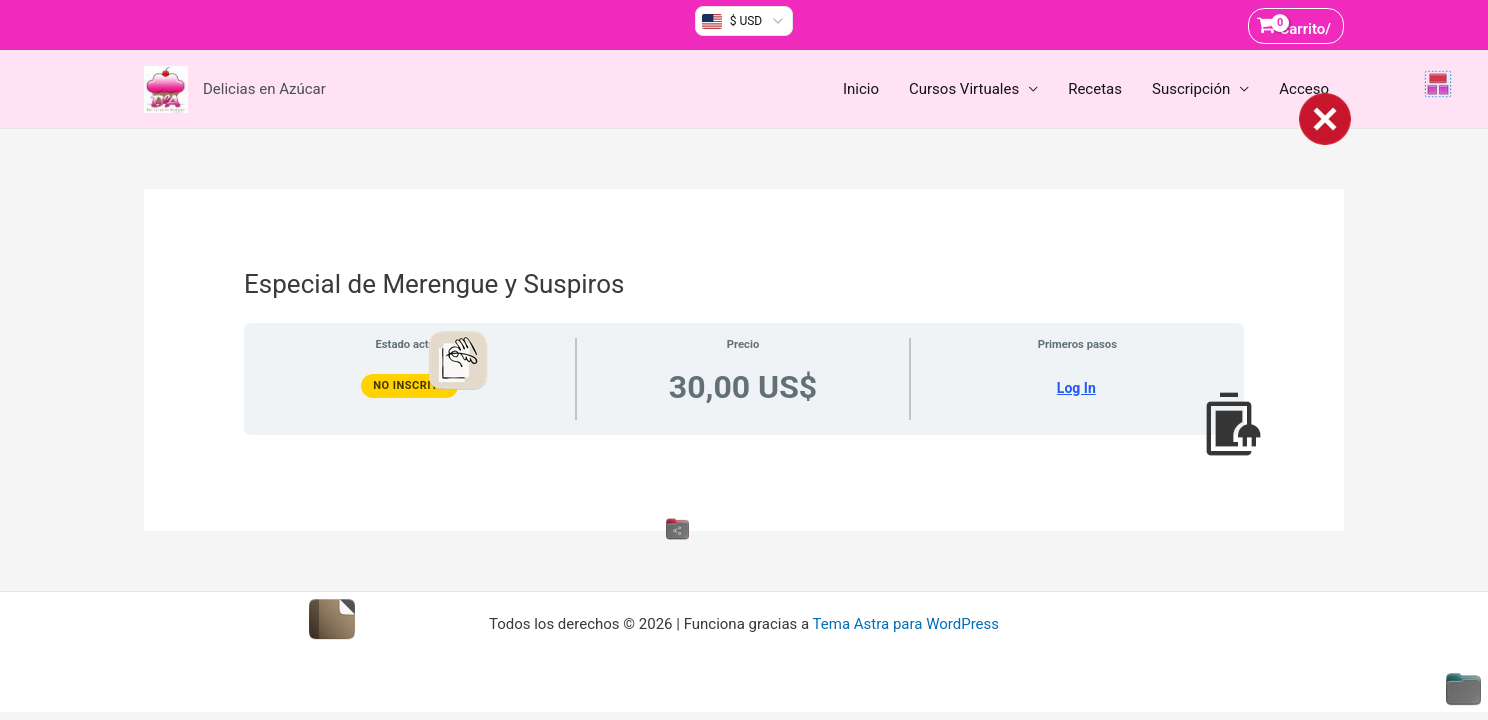 The width and height of the screenshot is (1488, 720). Describe the element at coordinates (677, 528) in the screenshot. I see `open your public shared folder` at that location.